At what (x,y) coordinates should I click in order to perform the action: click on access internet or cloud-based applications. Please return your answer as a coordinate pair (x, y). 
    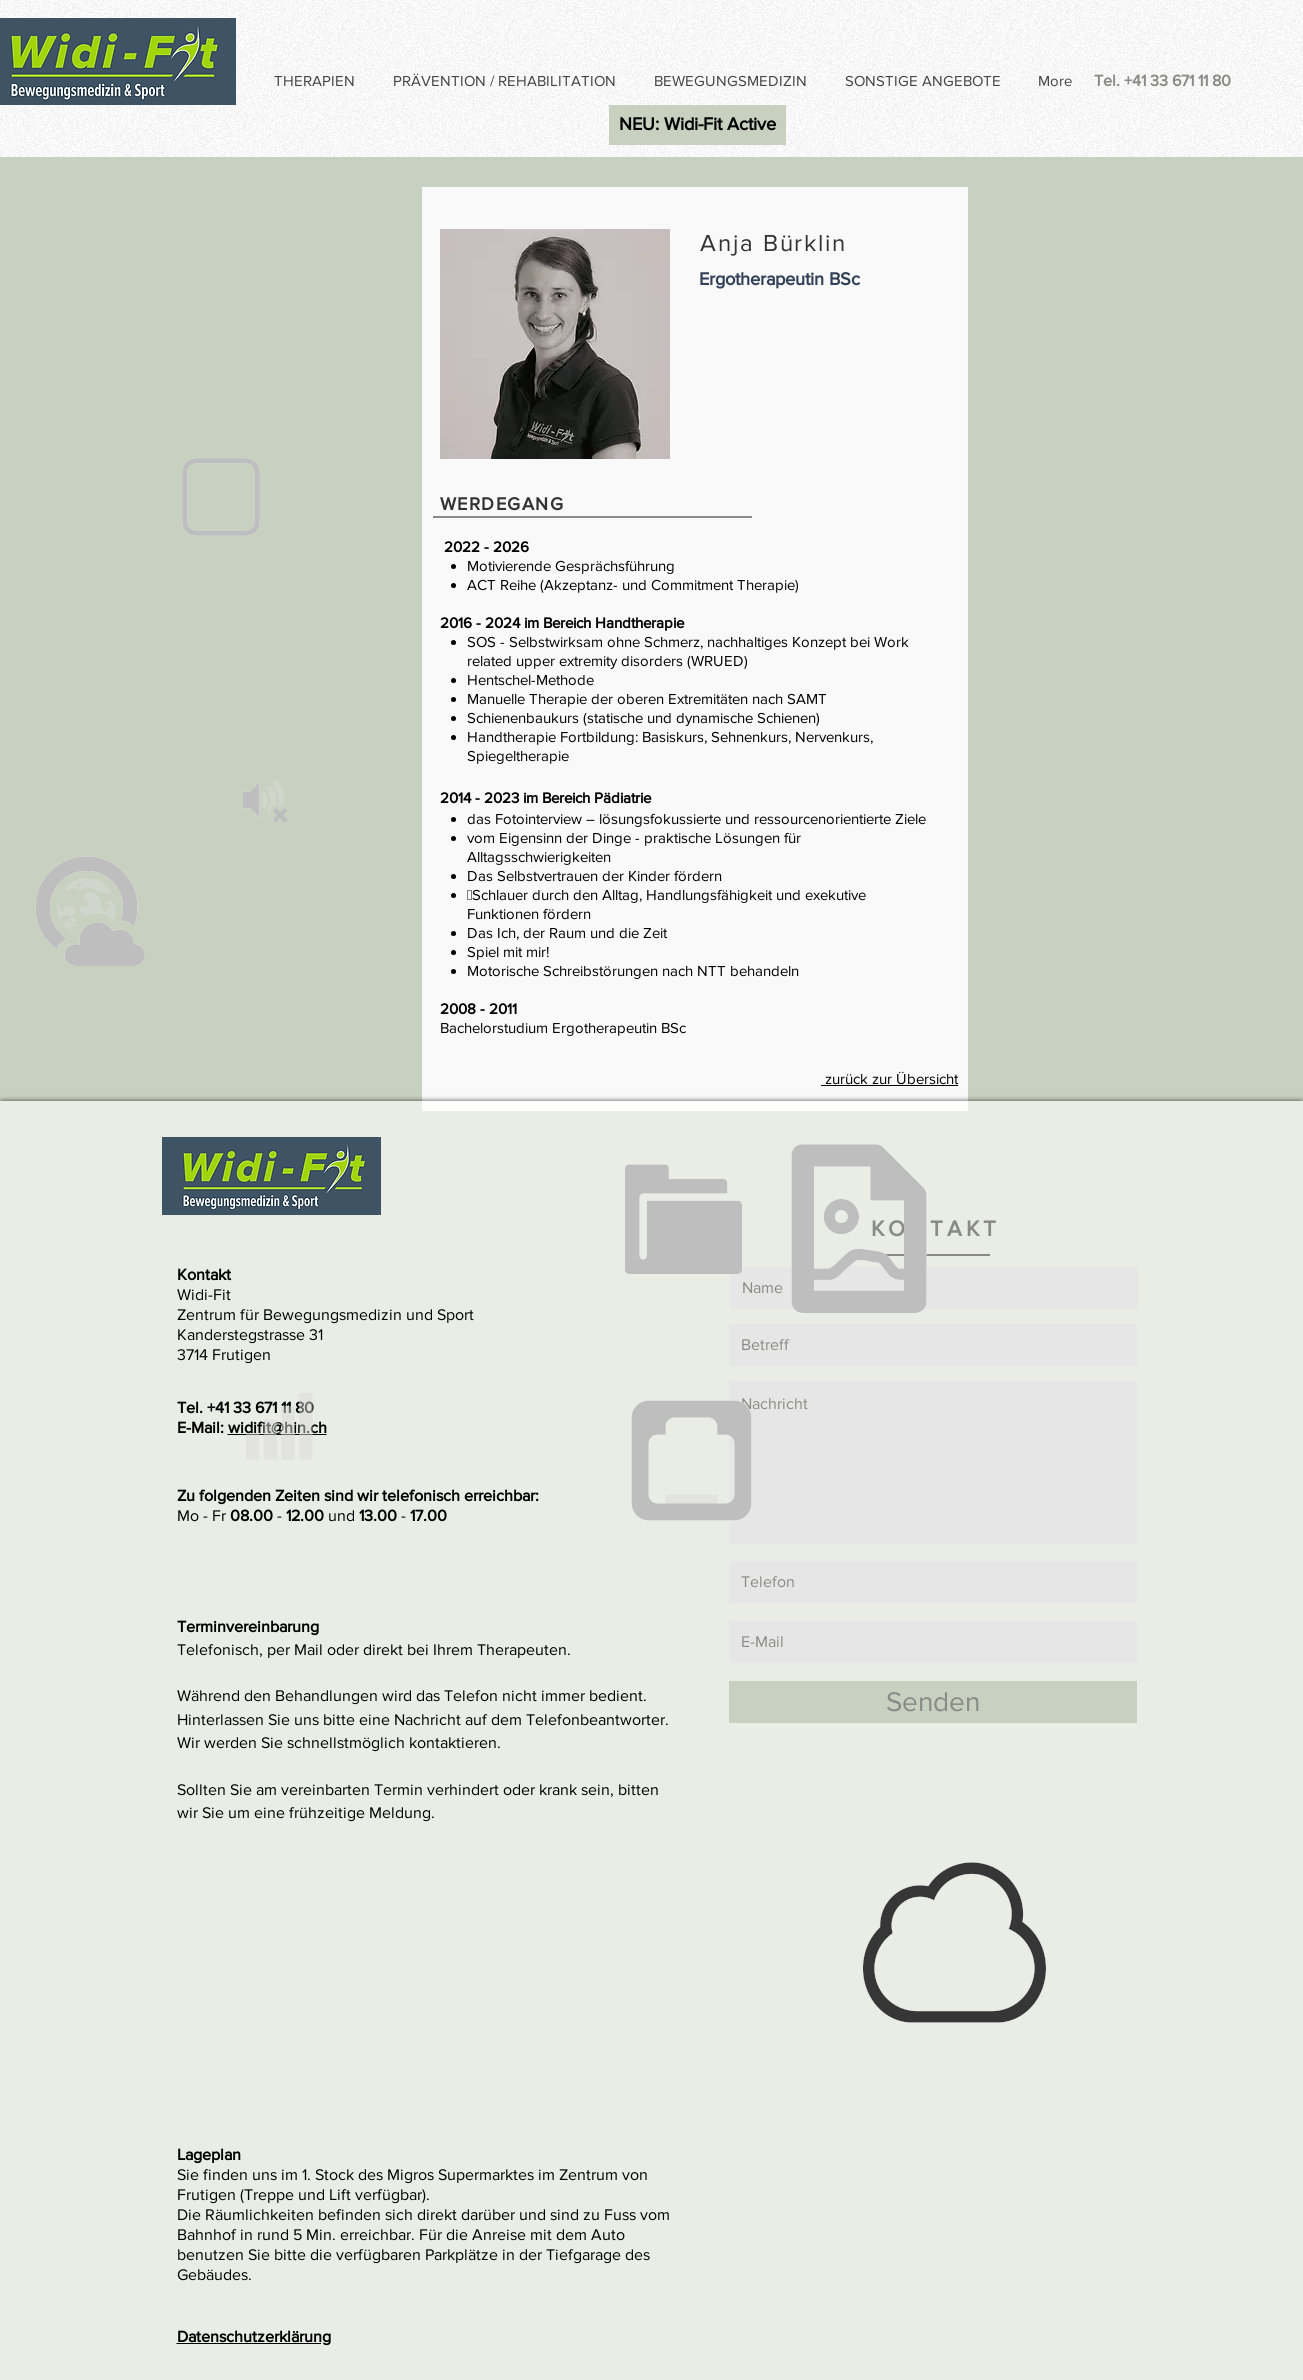
    Looking at the image, I should click on (954, 1942).